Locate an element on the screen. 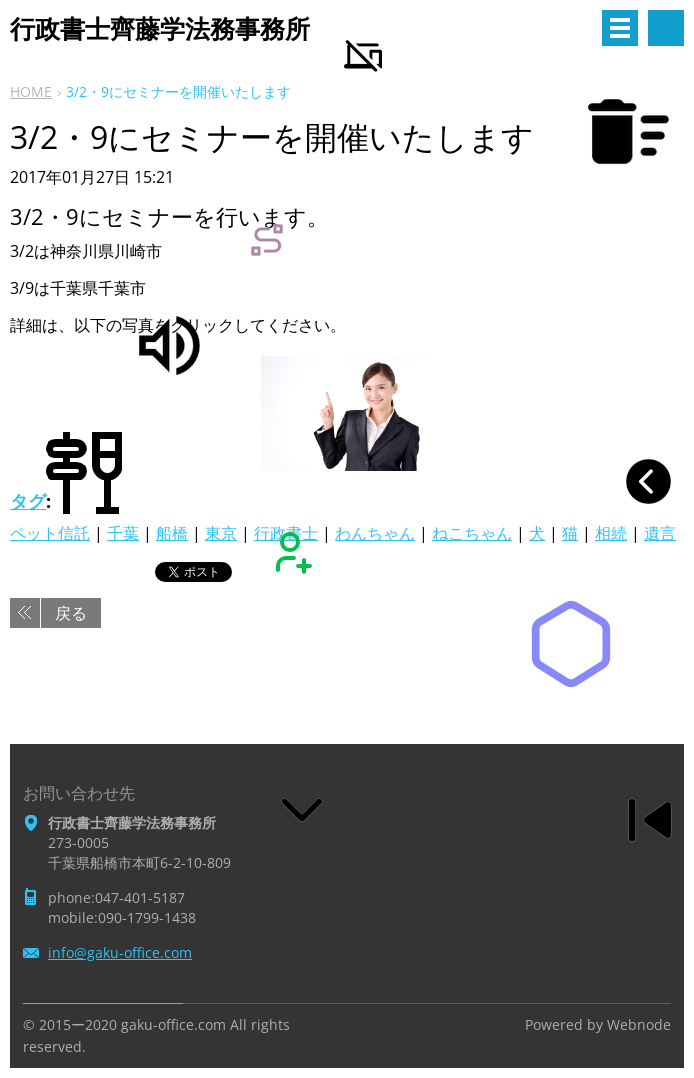  browse tapas or small plates menu is located at coordinates (85, 473).